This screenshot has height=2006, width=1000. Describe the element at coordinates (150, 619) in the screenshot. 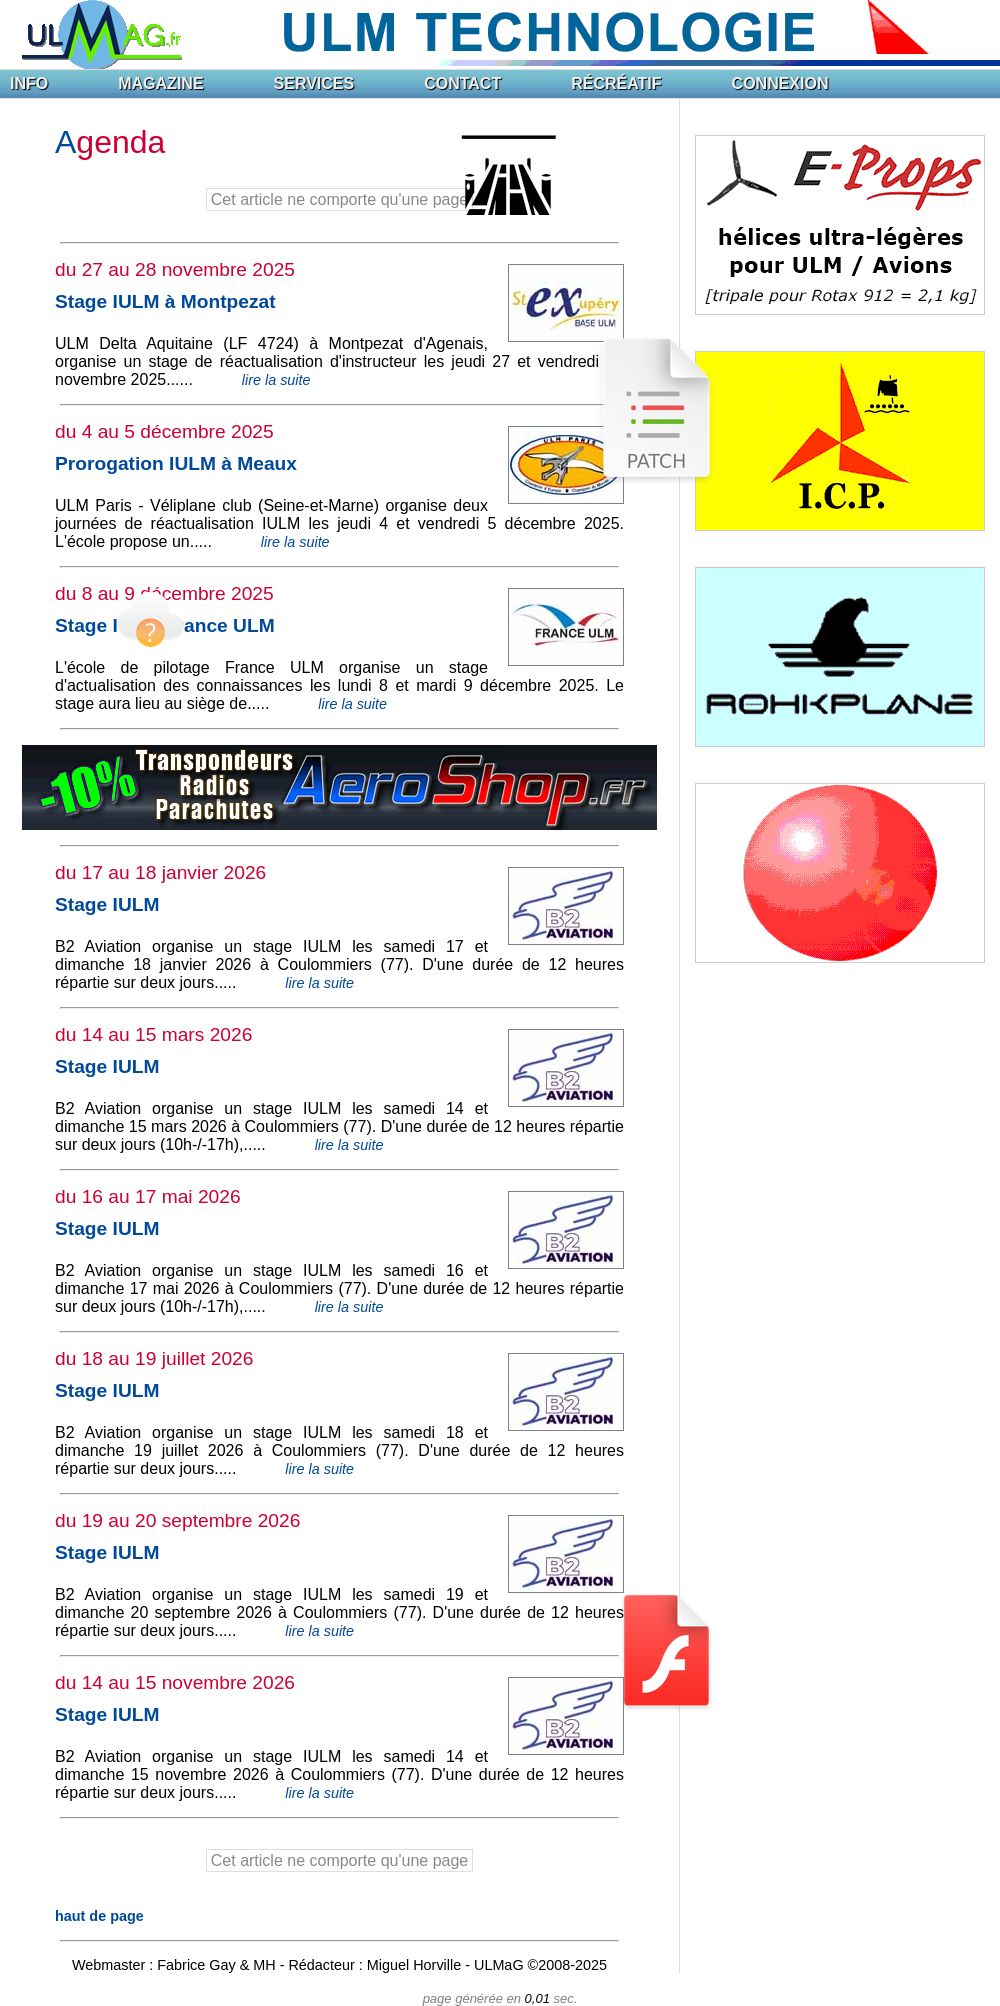

I see `weather data currently unavailable` at that location.